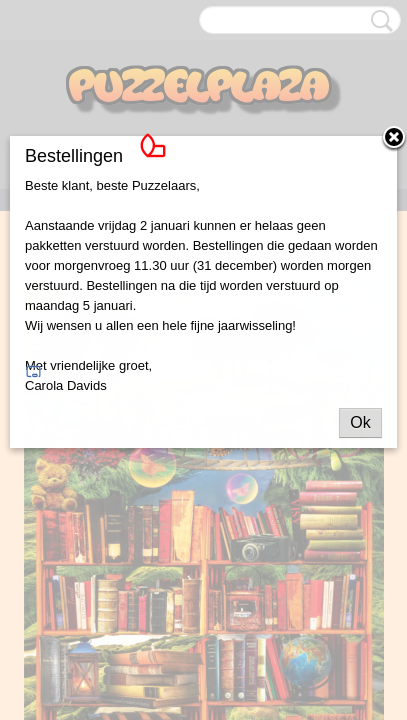 This screenshot has height=720, width=407. I want to click on open whiteboard or presentation mode, so click(33, 371).